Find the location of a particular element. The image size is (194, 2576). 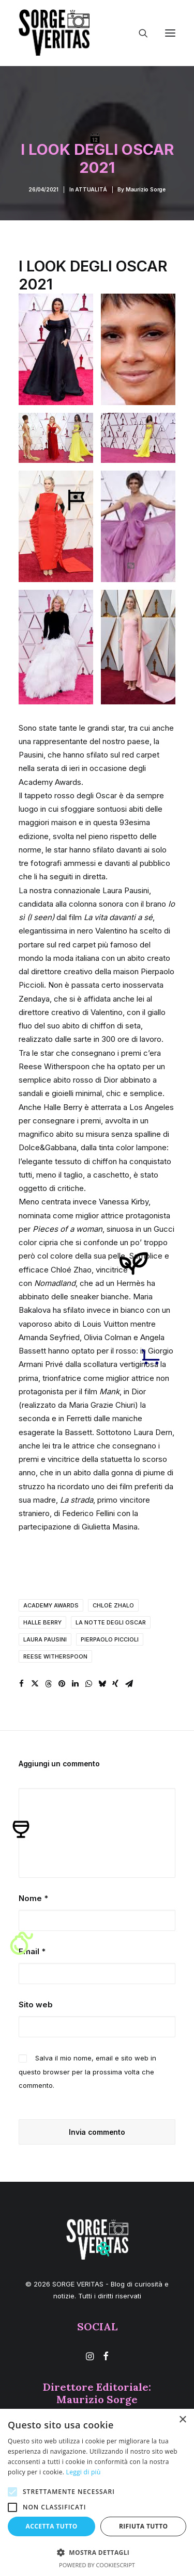

indicates a luck or chance-based feature is located at coordinates (103, 2249).